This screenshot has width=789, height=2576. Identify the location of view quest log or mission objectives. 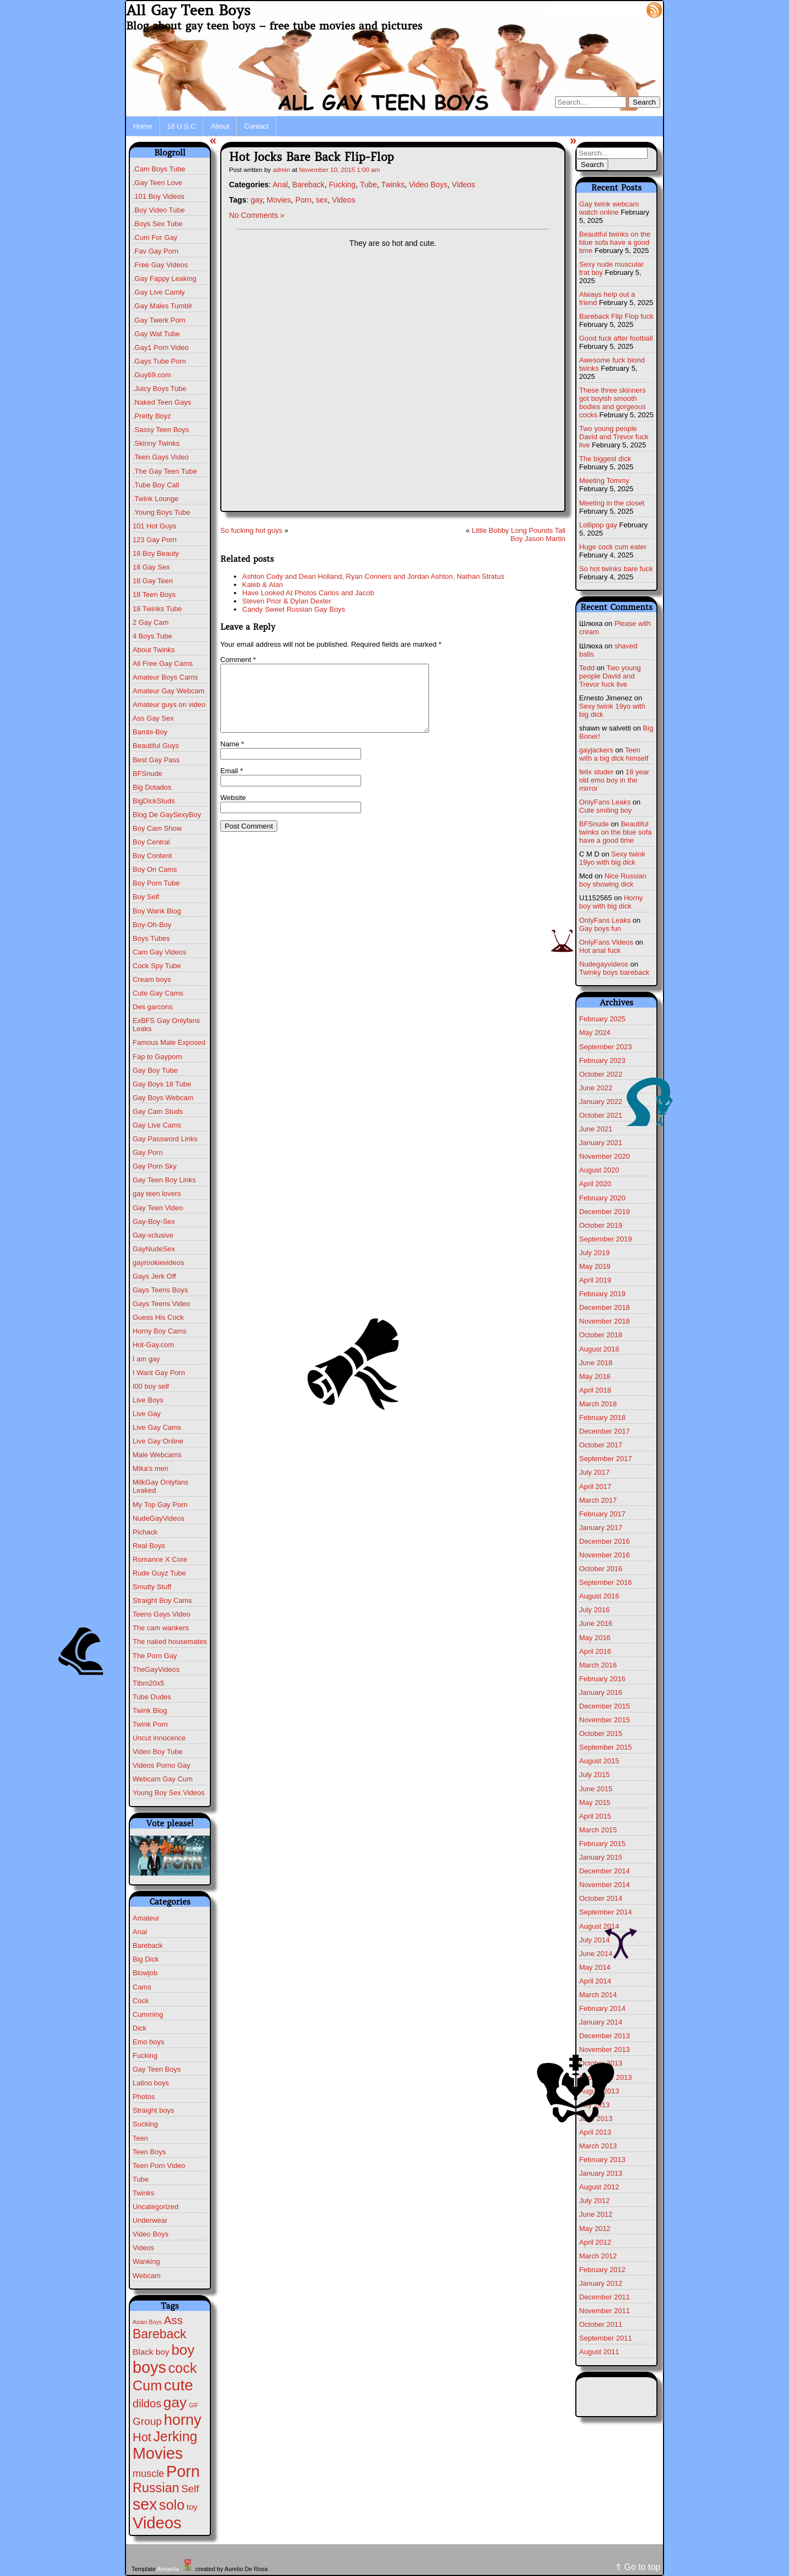
(353, 1364).